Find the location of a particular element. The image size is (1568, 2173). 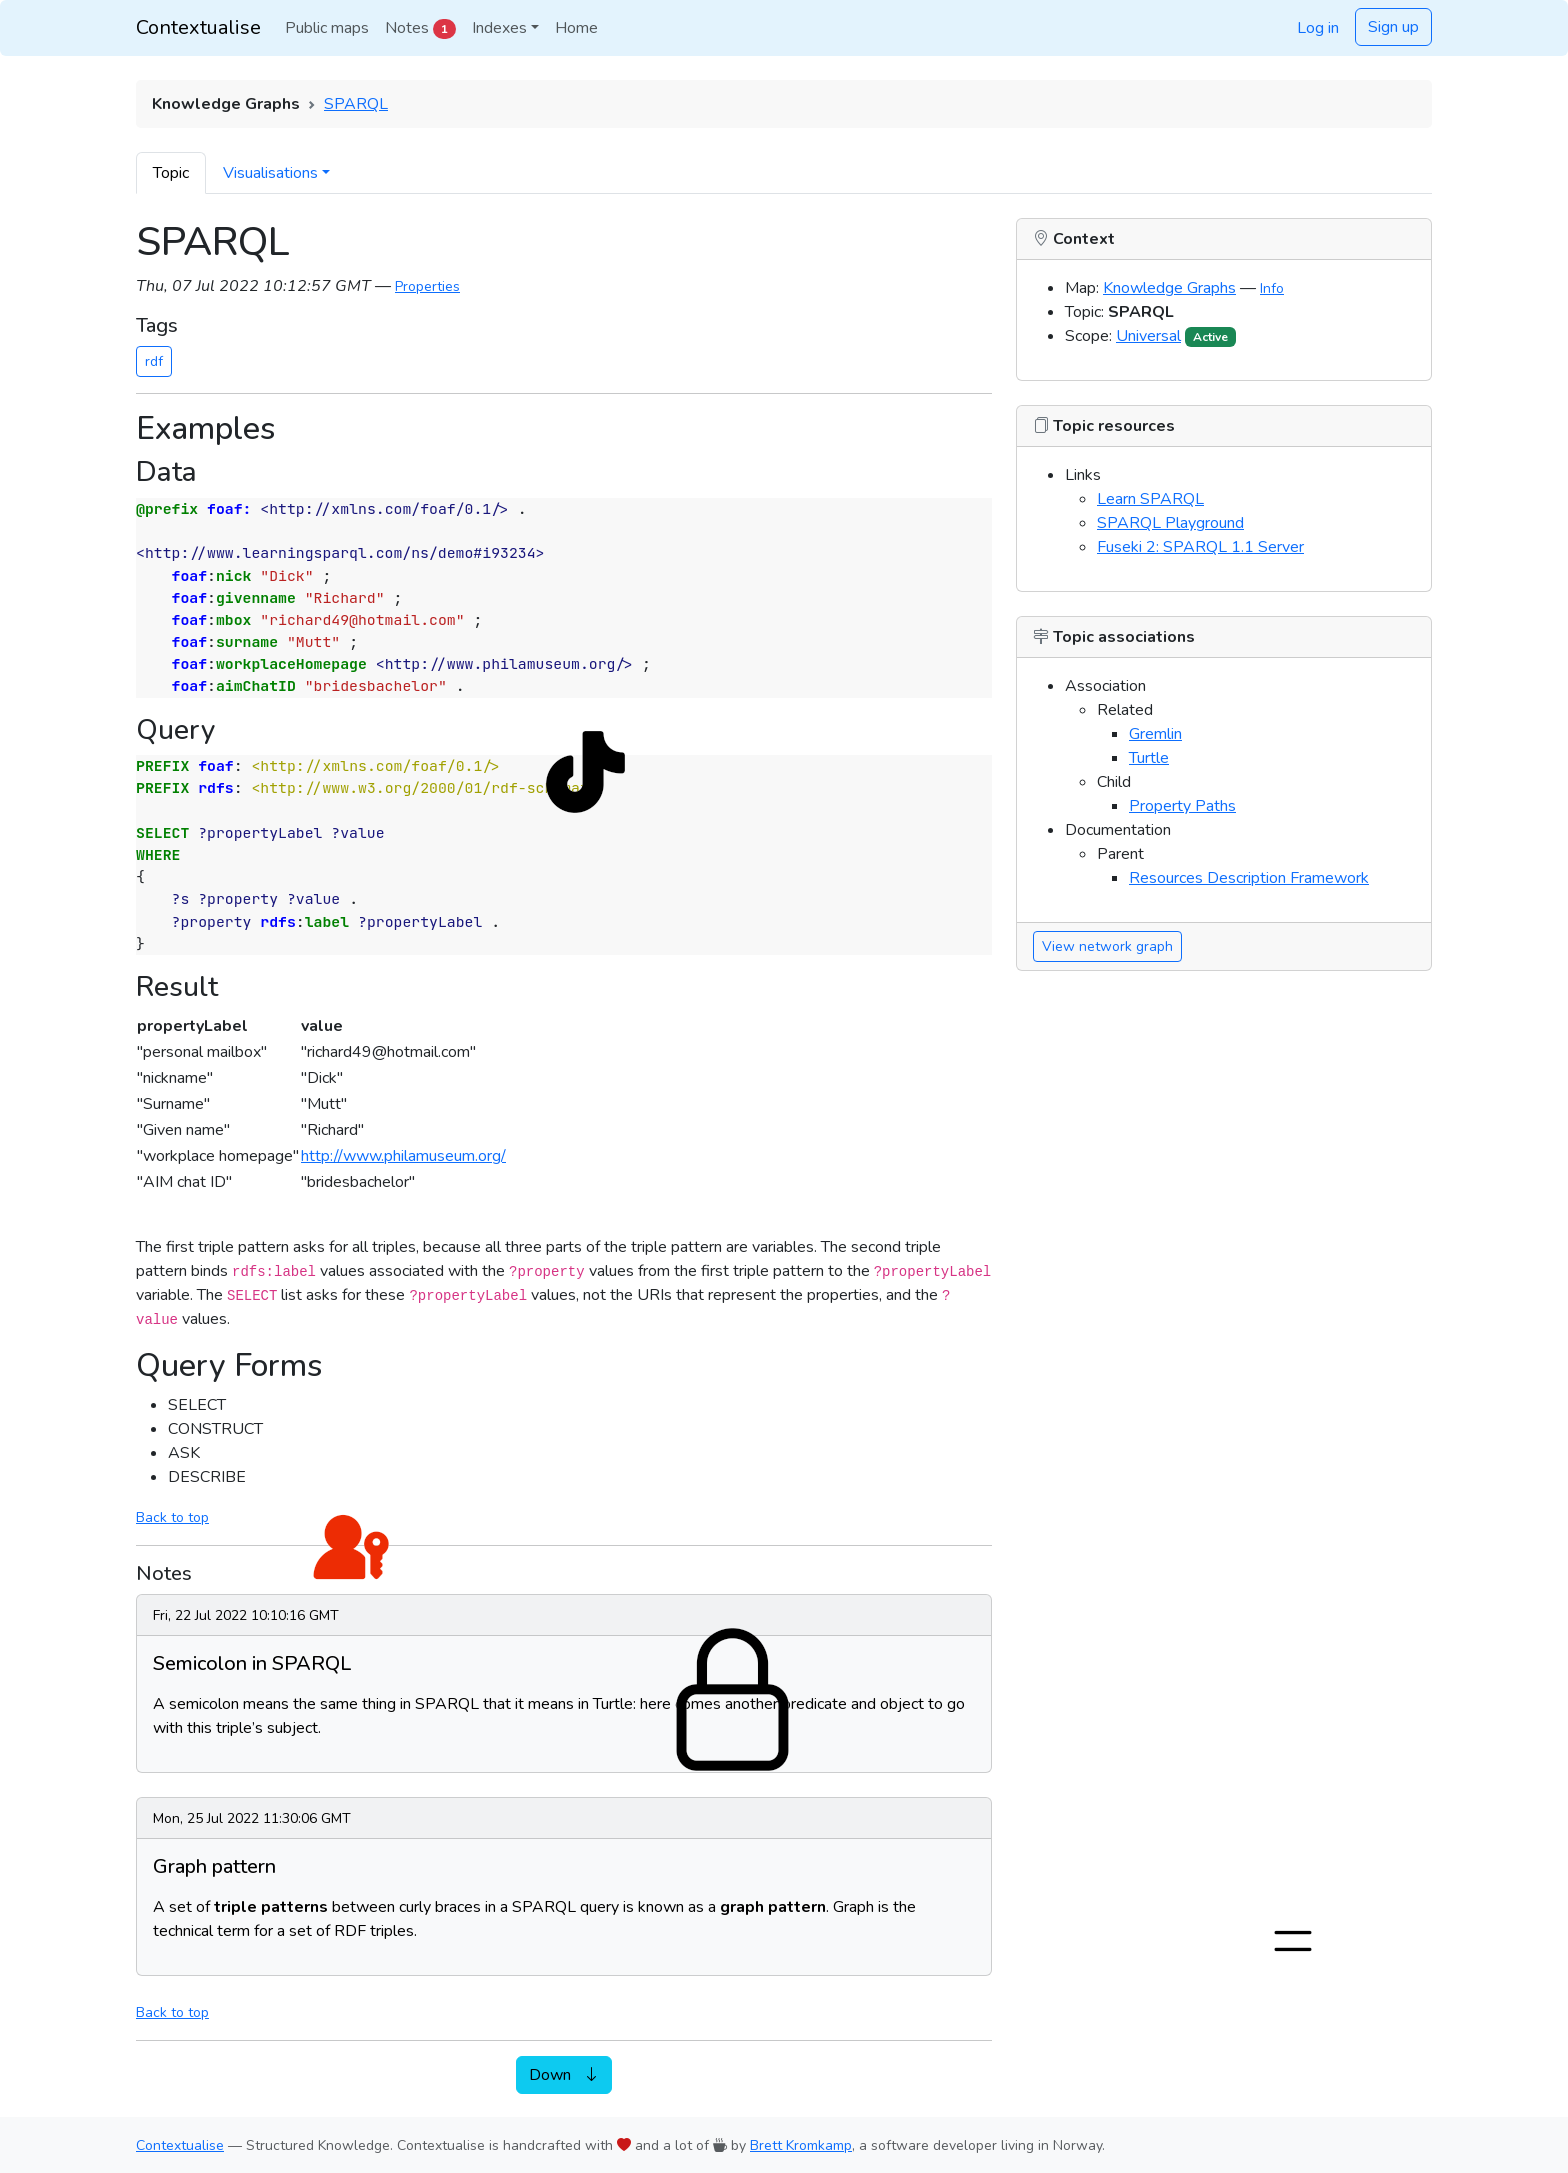

indicates a locked or secured item is located at coordinates (732, 1699).